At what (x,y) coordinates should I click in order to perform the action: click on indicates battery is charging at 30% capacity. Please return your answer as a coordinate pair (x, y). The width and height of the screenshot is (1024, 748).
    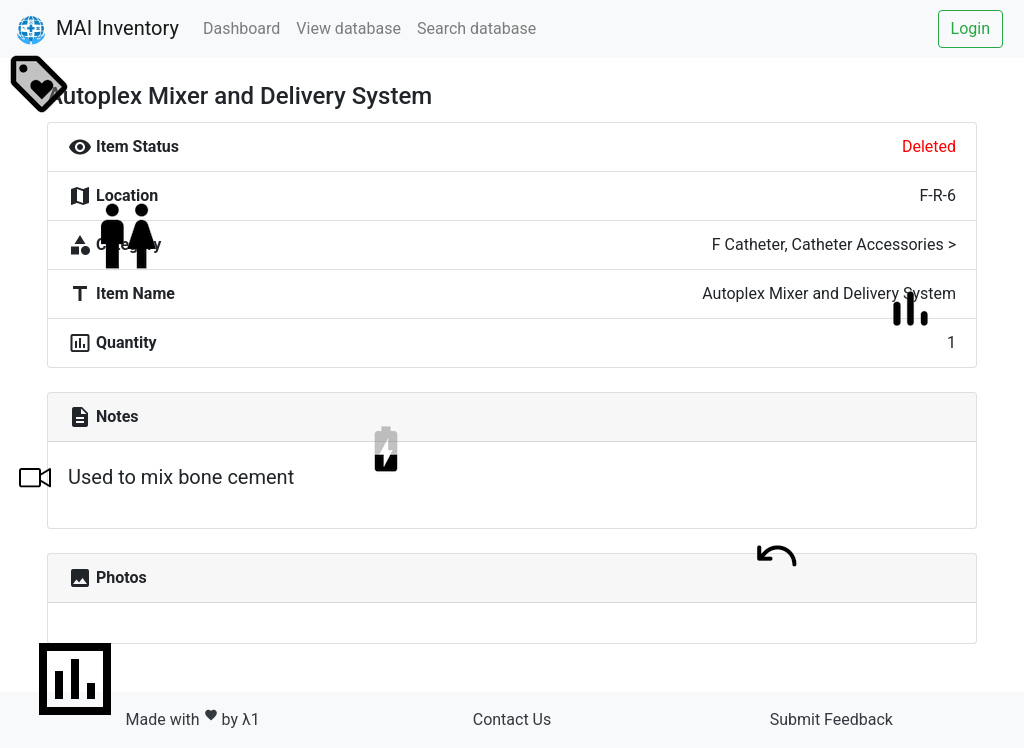
    Looking at the image, I should click on (386, 449).